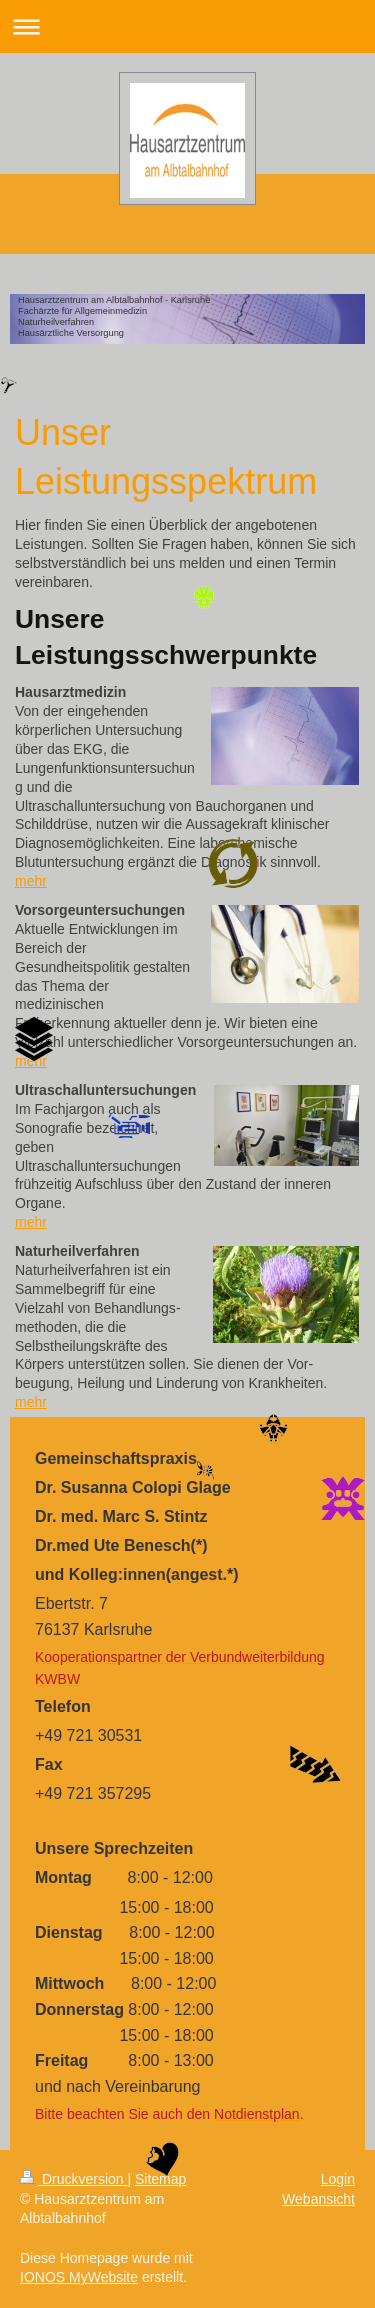 The height and width of the screenshot is (2308, 375). I want to click on indicates a zigzag or indirect path direction, so click(315, 1765).